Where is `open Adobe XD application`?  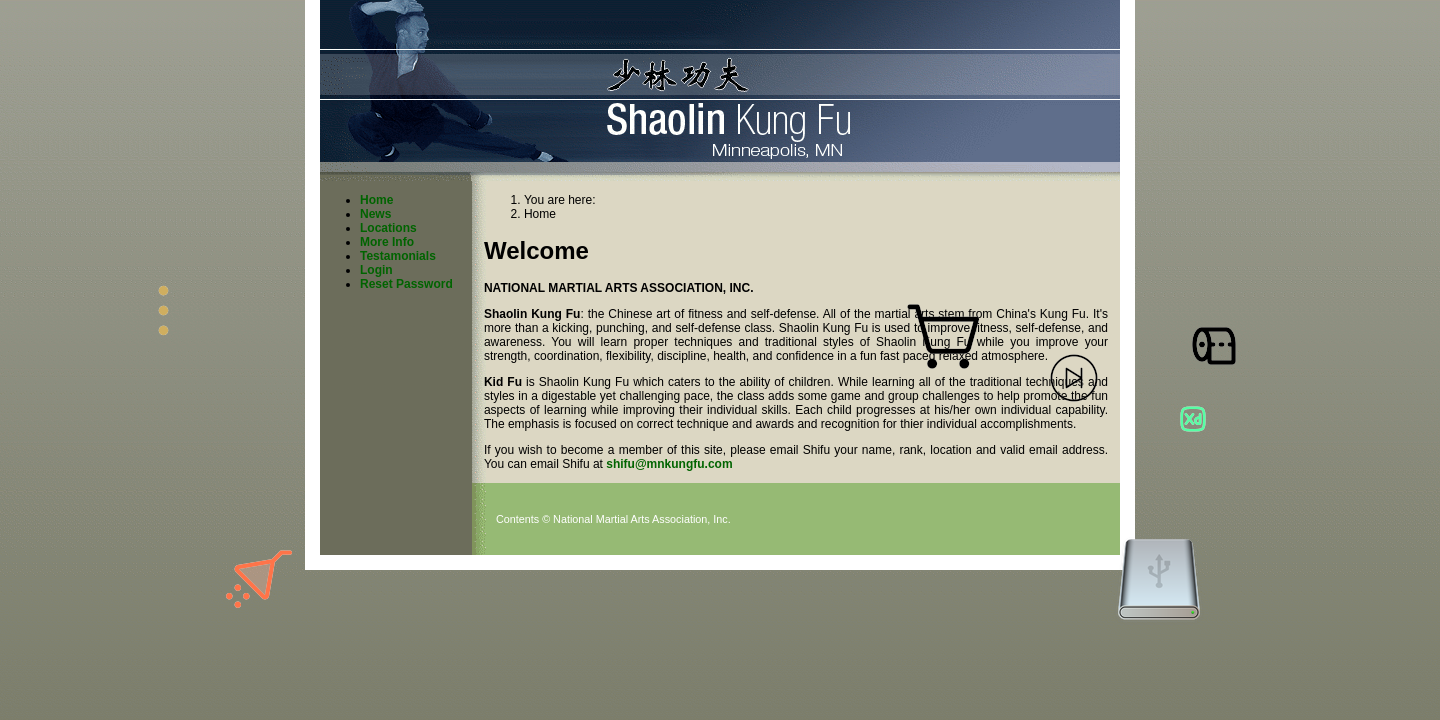 open Adobe XD application is located at coordinates (1193, 419).